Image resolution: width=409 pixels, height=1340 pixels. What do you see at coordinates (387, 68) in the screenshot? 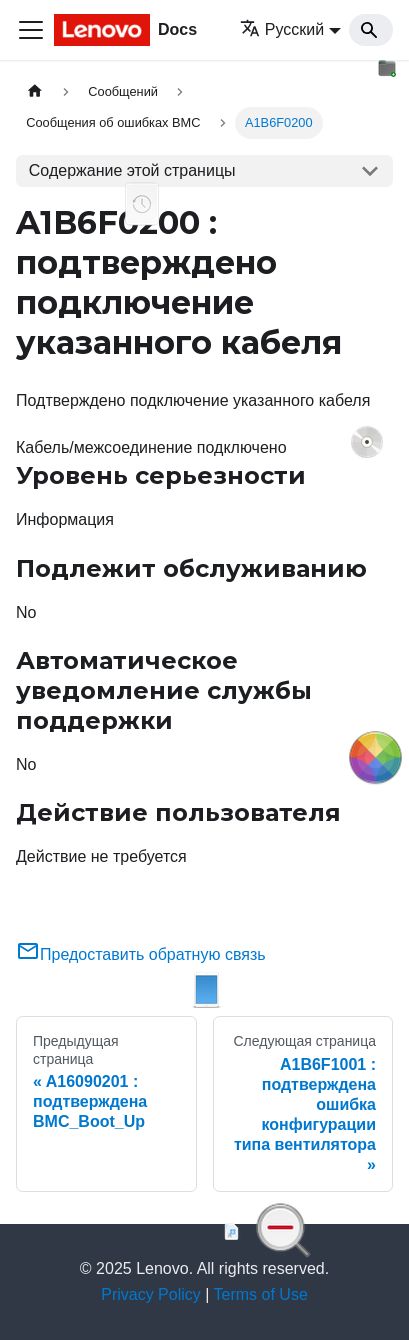
I see `create a new folder` at bounding box center [387, 68].